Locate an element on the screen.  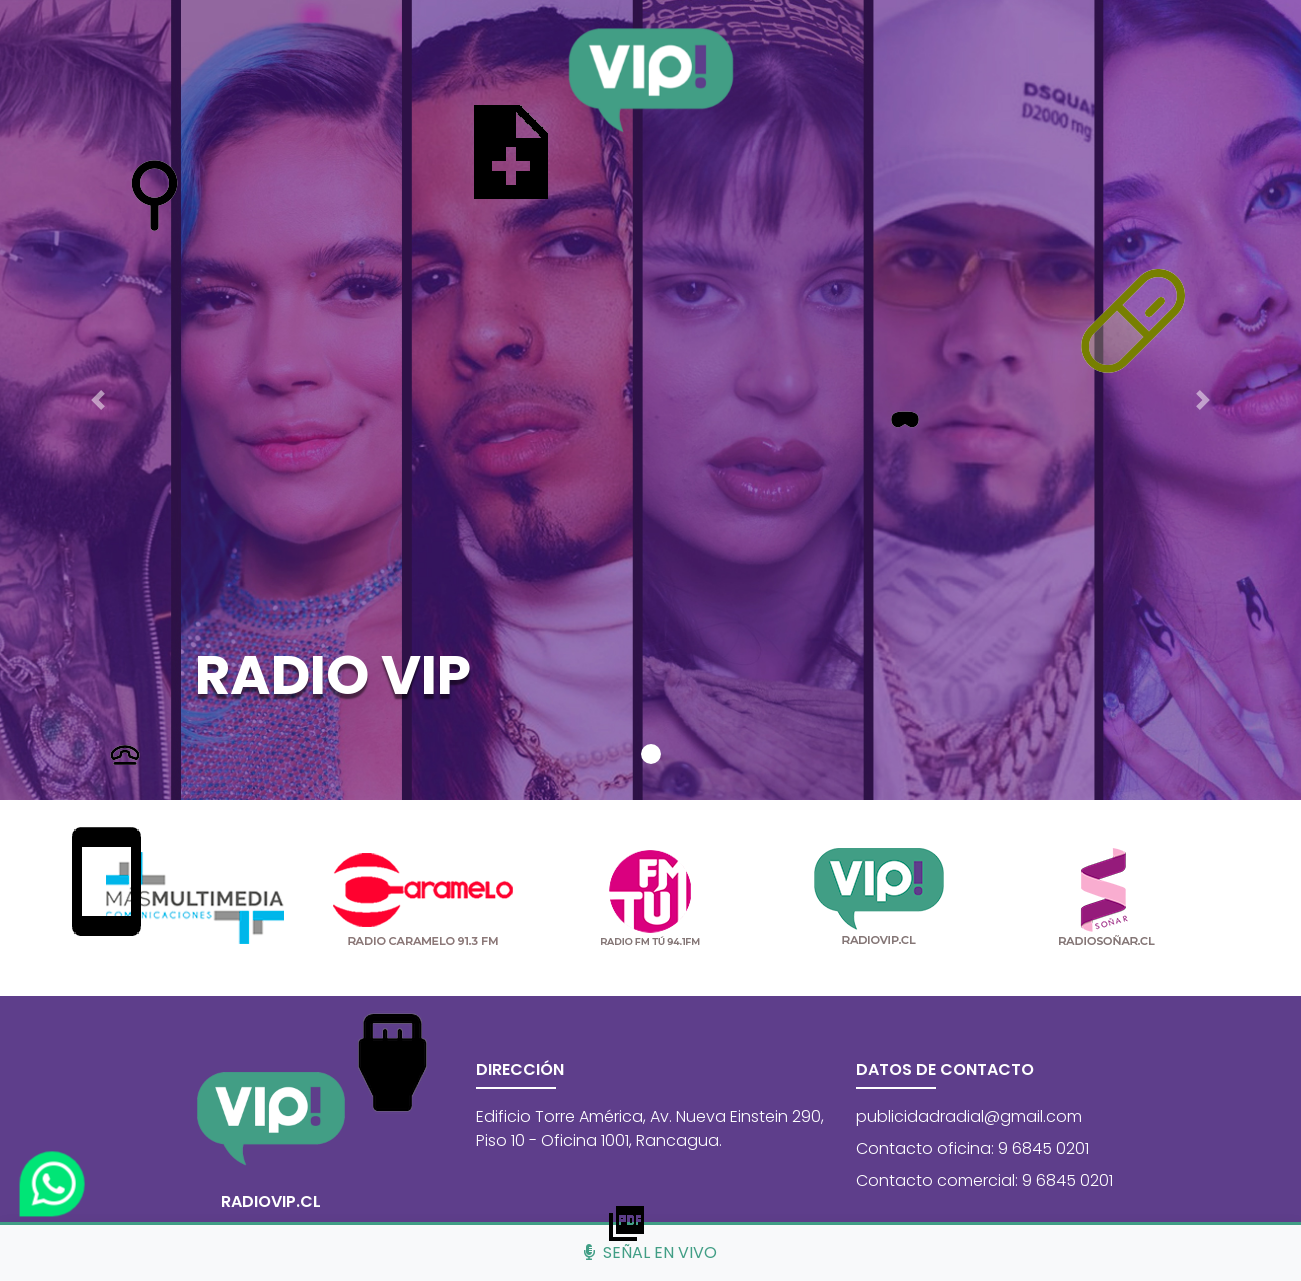
create a new note or document is located at coordinates (511, 152).